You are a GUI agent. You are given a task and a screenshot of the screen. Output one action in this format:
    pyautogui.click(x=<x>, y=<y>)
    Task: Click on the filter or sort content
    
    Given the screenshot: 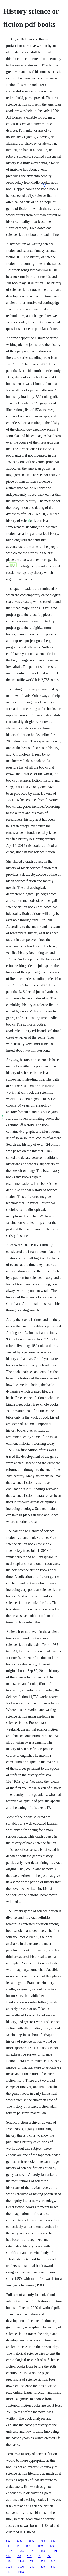 What is the action you would take?
    pyautogui.click(x=44, y=185)
    